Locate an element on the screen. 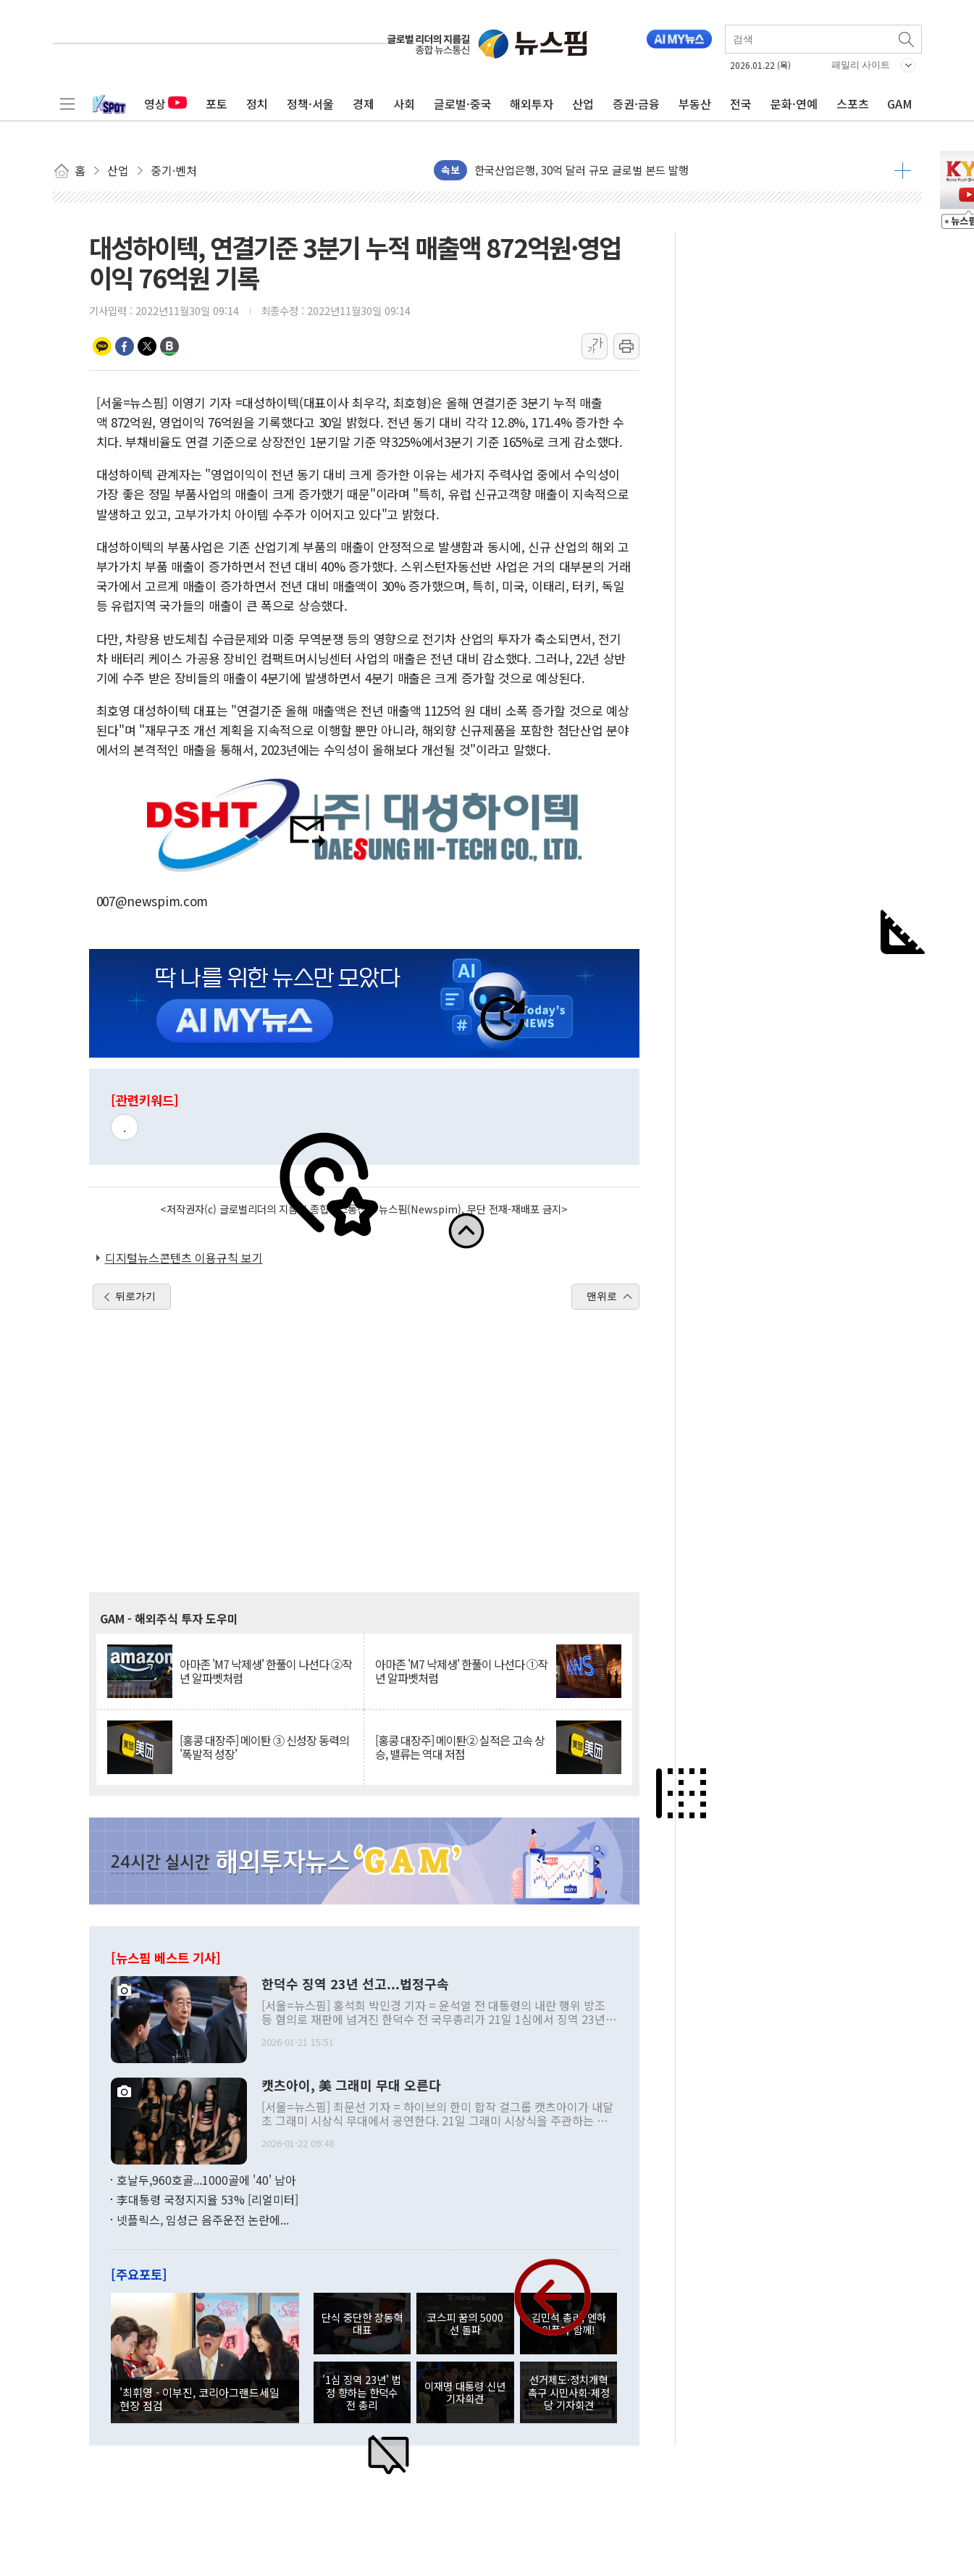 This screenshot has height=2576, width=974. forward an email to another recipient is located at coordinates (307, 829).